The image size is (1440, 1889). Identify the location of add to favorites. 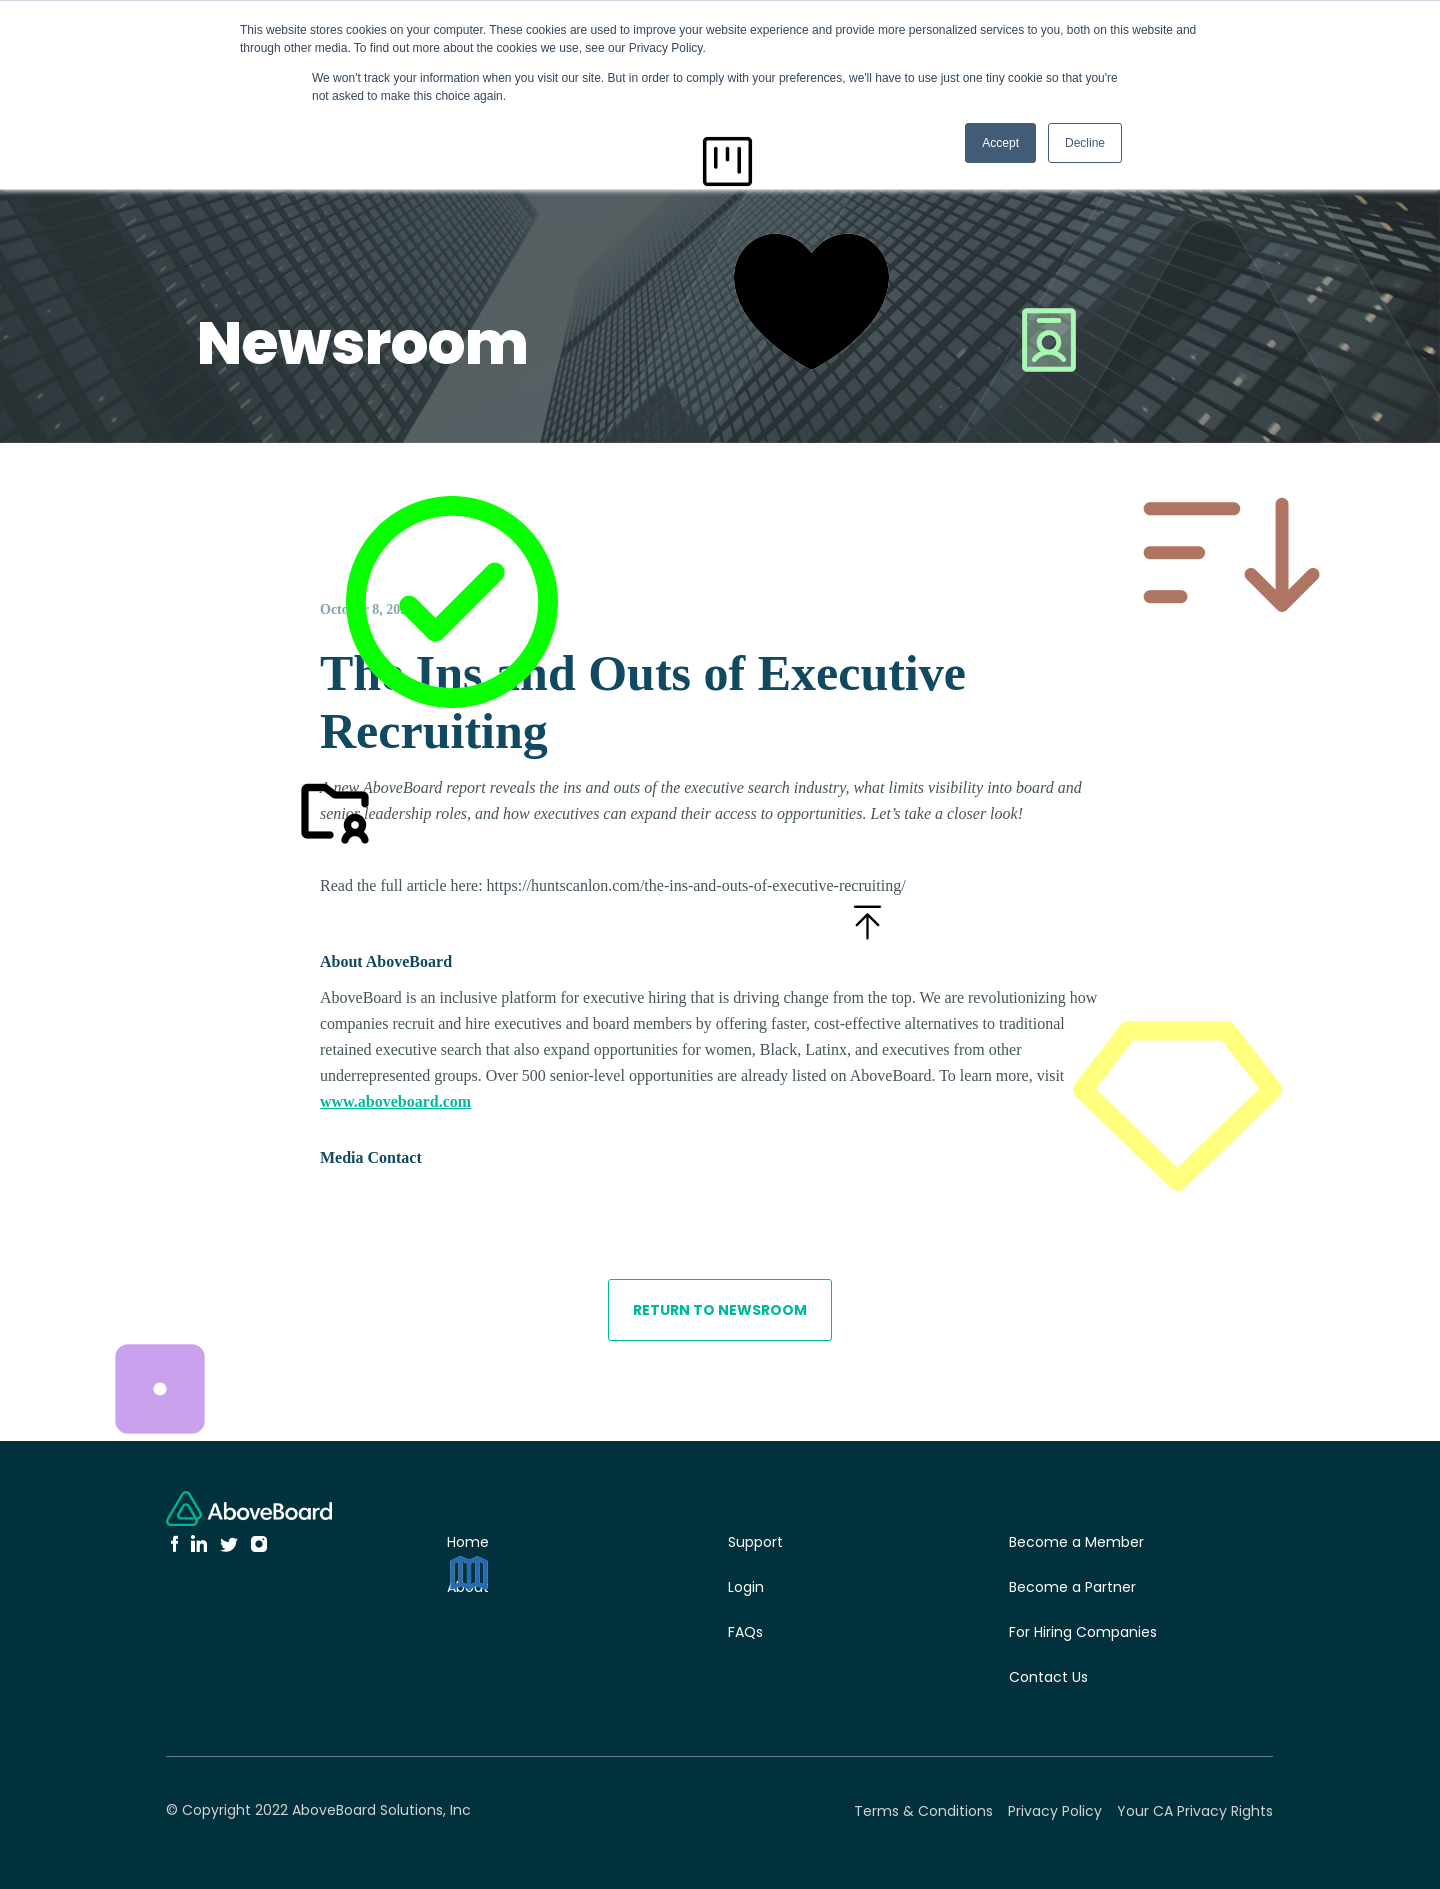
(811, 301).